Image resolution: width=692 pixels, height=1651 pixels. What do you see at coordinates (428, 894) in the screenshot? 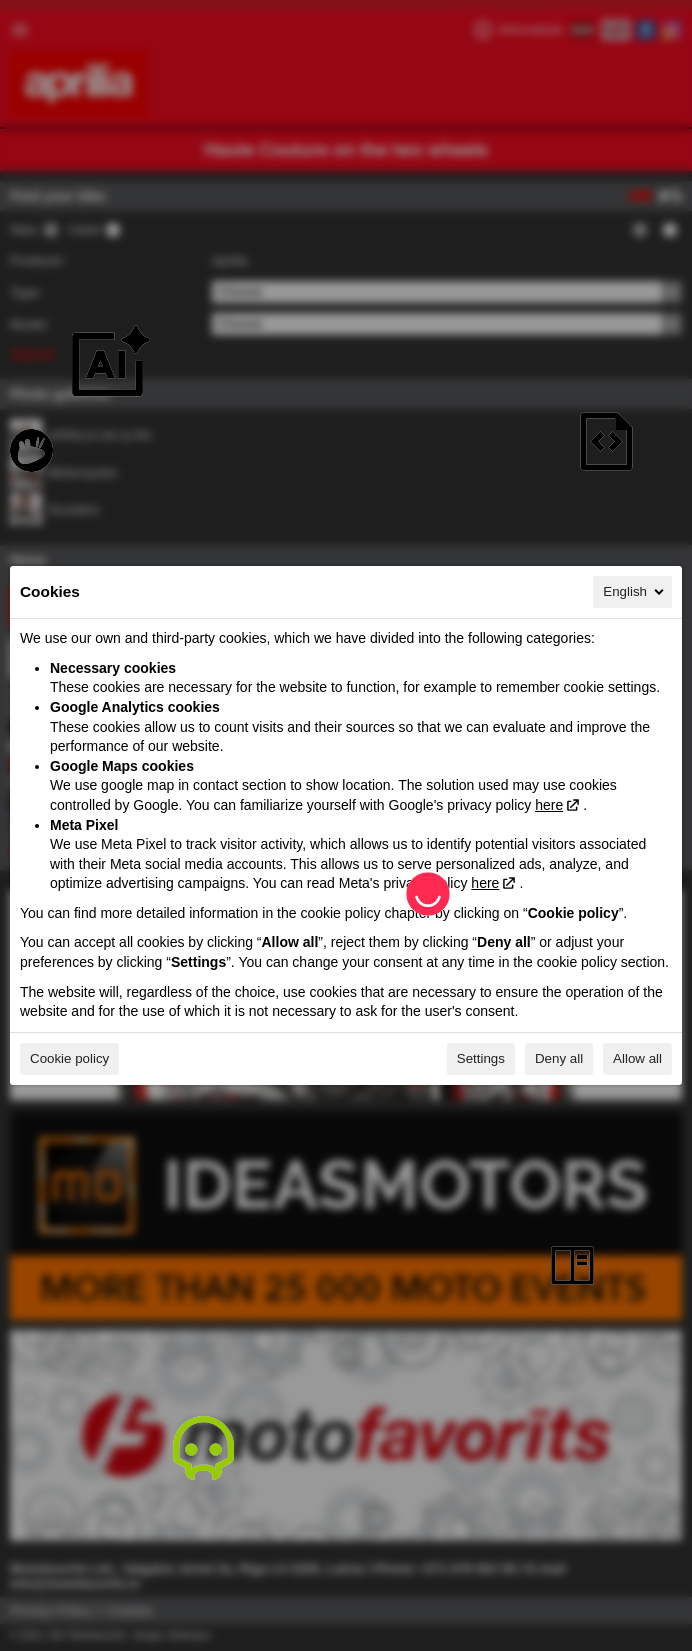
I see `visit ello social network` at bounding box center [428, 894].